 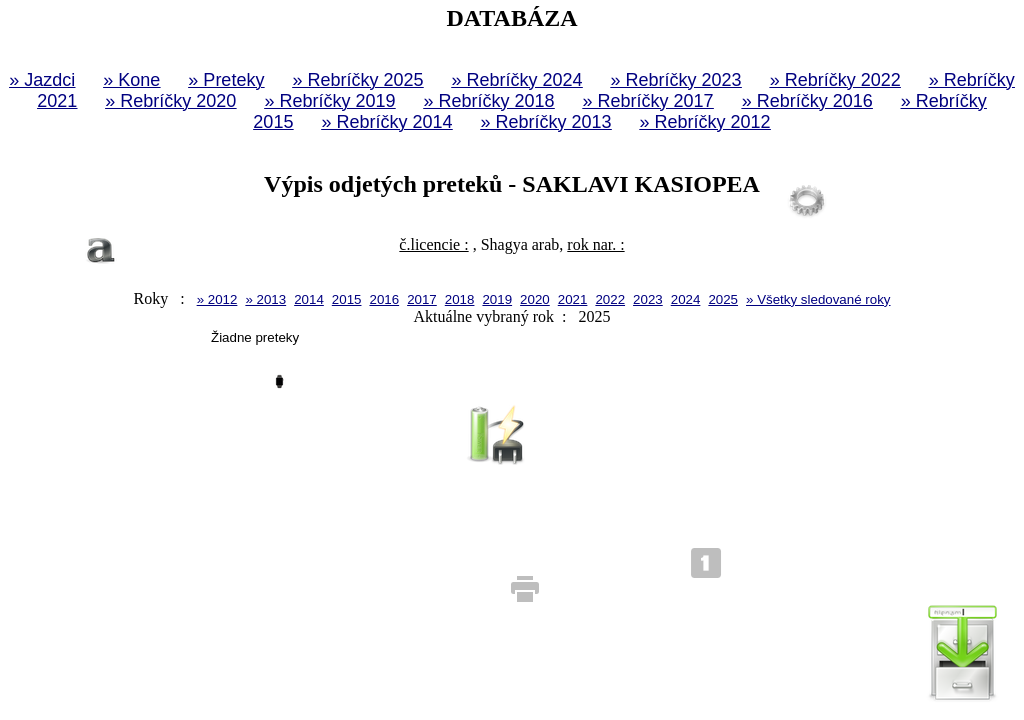 I want to click on indicates battery is fully charged and connected to power, so click(x=494, y=434).